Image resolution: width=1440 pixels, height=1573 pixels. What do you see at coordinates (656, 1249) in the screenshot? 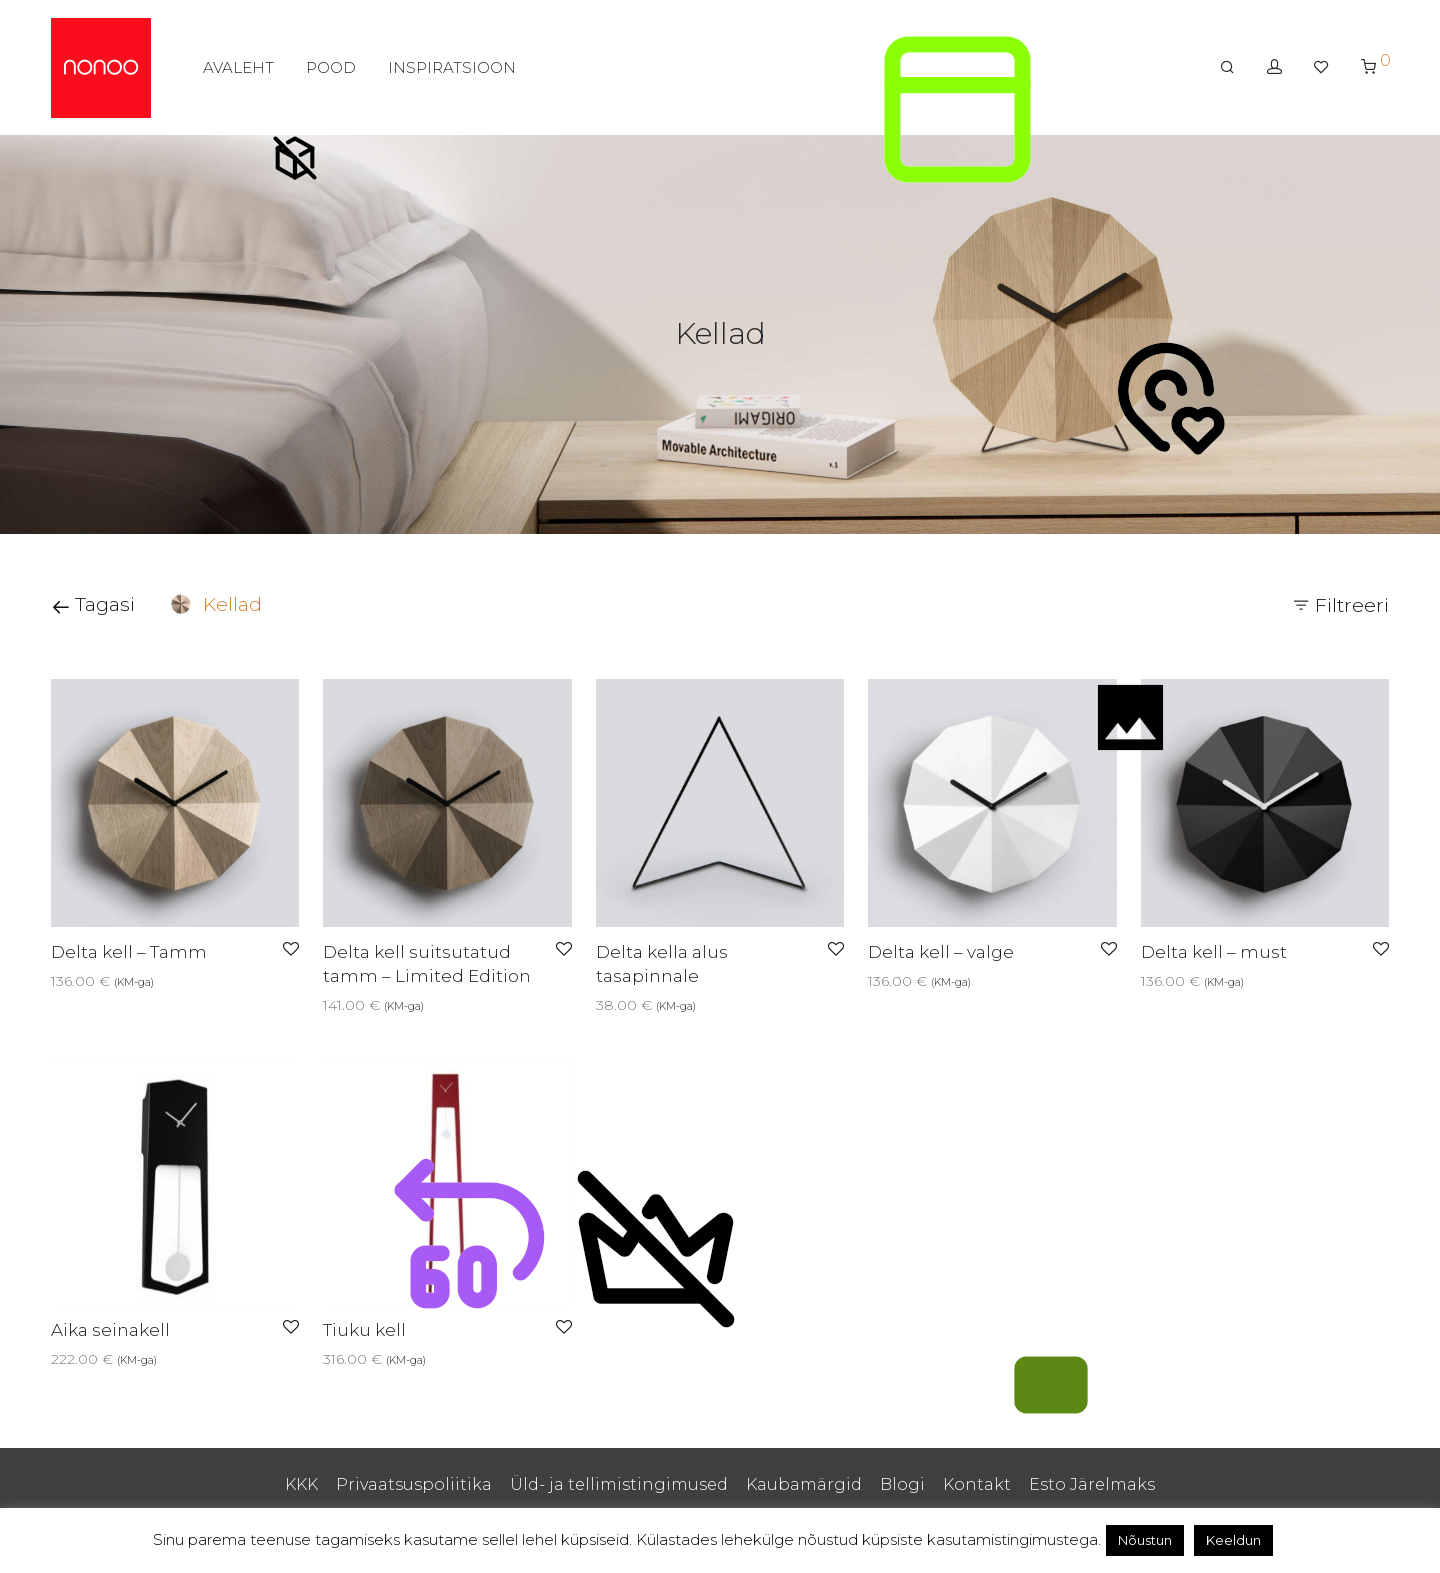
I see `remove premium or VIP status` at bounding box center [656, 1249].